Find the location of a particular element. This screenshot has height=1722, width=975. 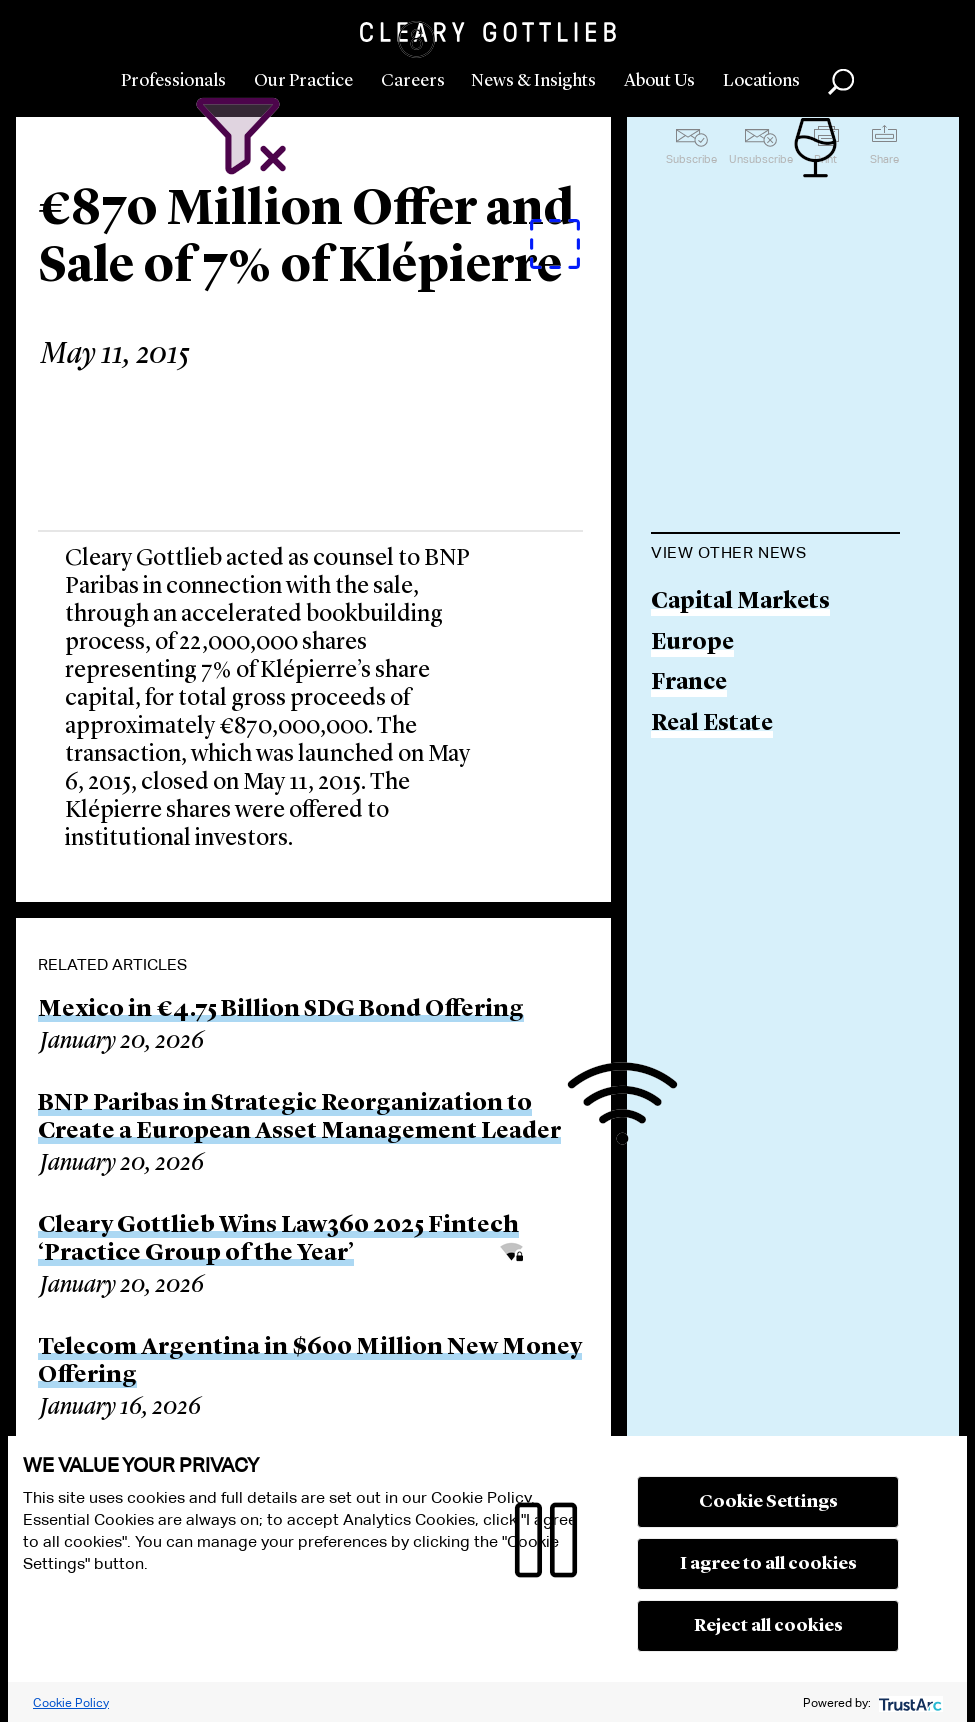

select or highlight an area is located at coordinates (555, 244).